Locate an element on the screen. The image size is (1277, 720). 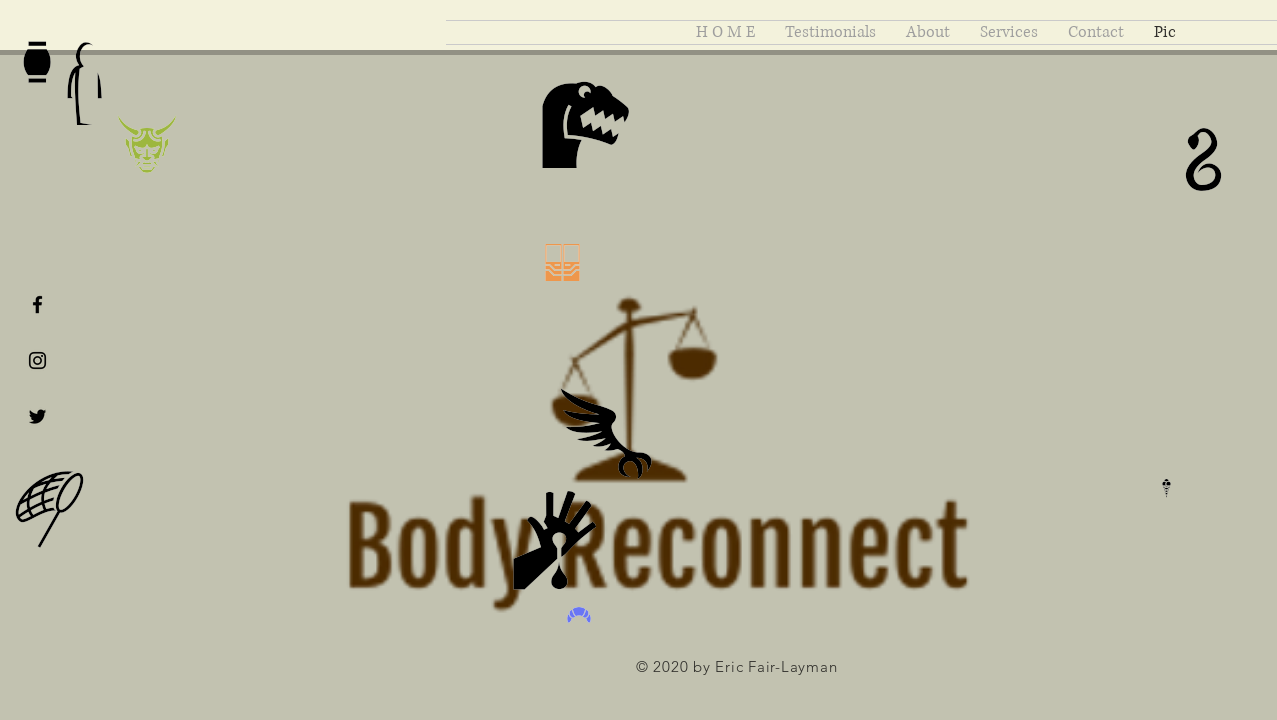
catch bugs or insects in a game is located at coordinates (49, 509).